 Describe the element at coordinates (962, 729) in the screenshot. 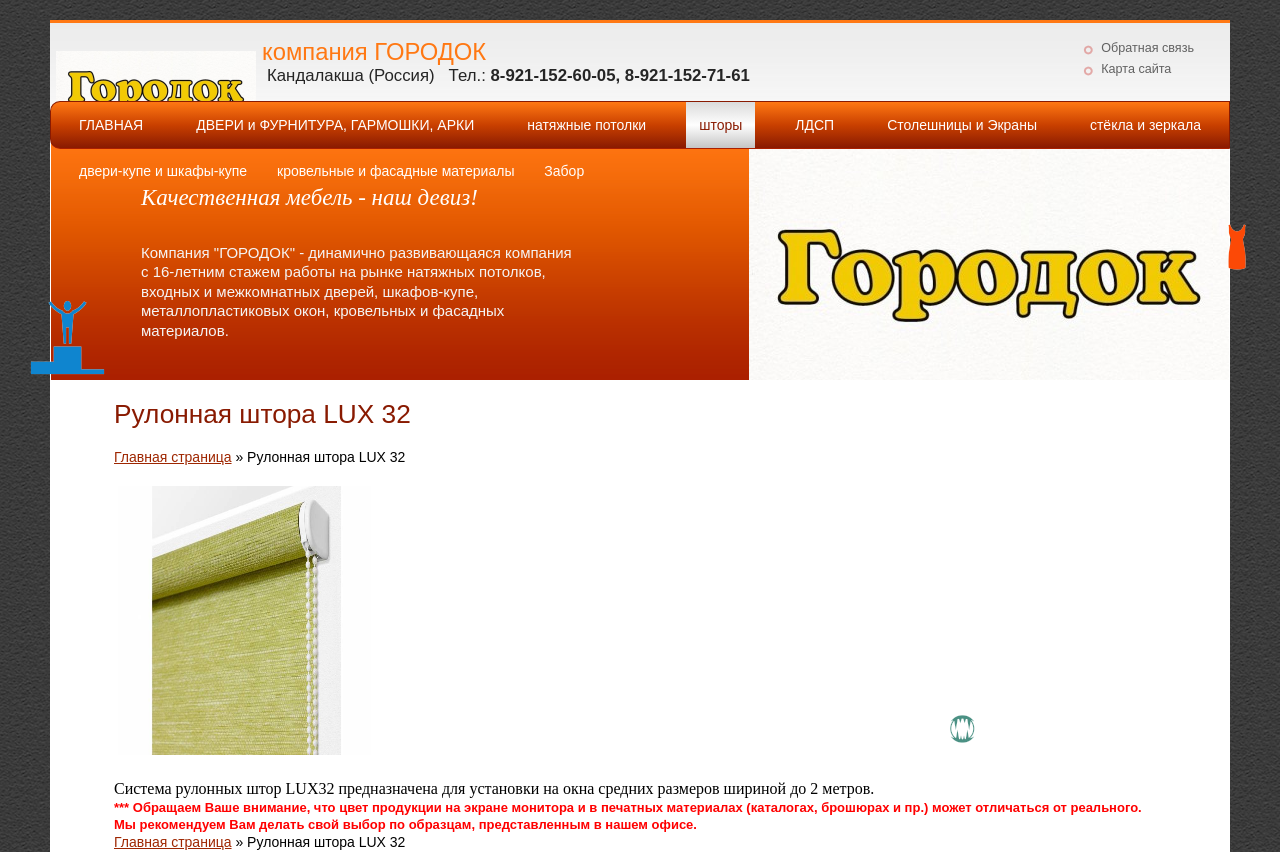

I see `indicates vampire or monster character class` at that location.